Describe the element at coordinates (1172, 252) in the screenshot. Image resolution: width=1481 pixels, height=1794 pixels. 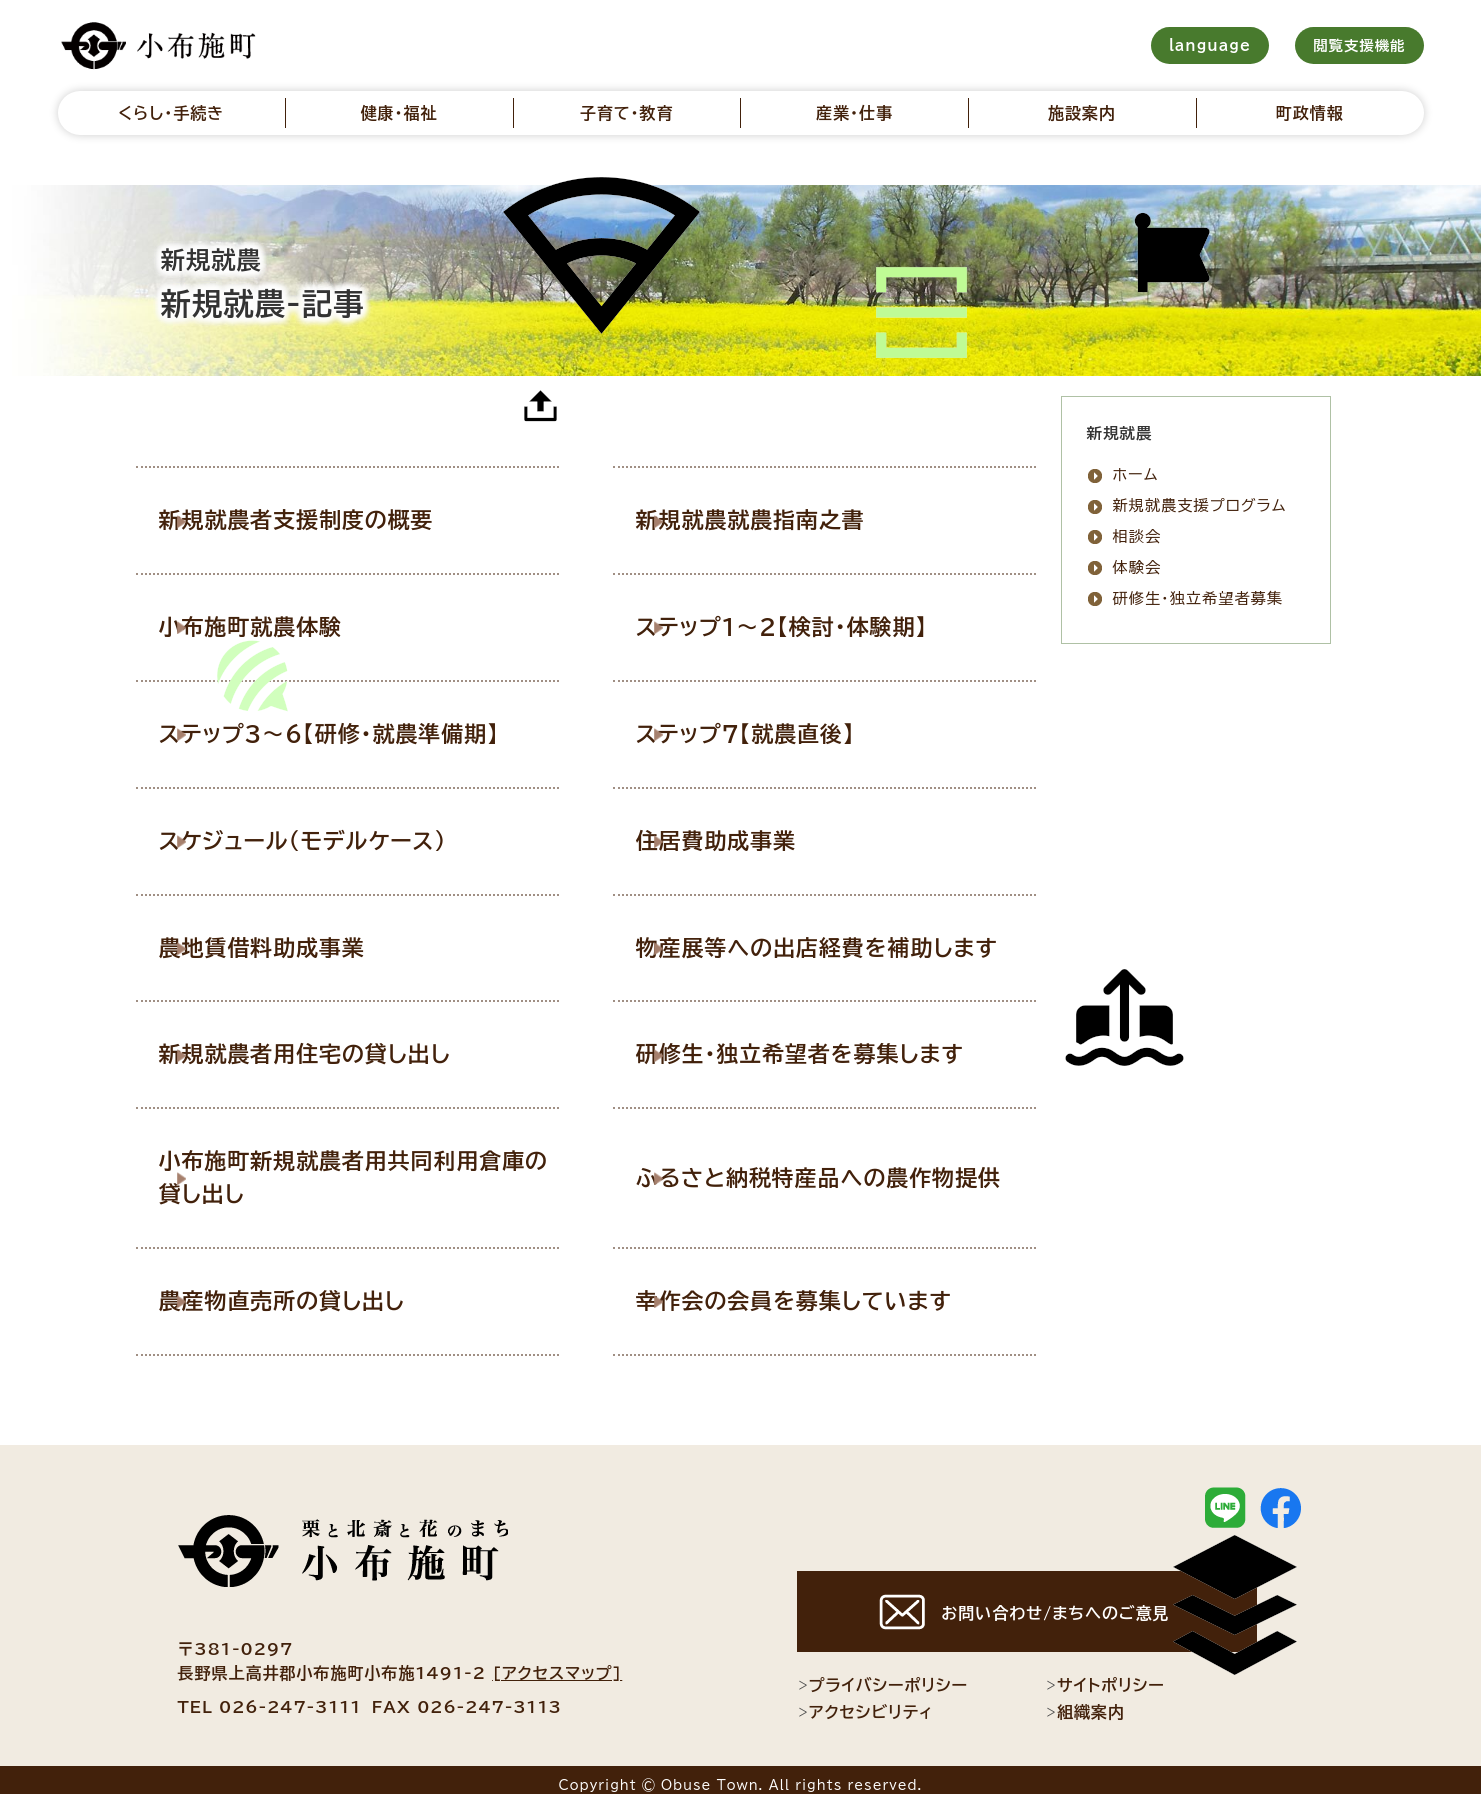
I see `font awesome brand logo` at that location.